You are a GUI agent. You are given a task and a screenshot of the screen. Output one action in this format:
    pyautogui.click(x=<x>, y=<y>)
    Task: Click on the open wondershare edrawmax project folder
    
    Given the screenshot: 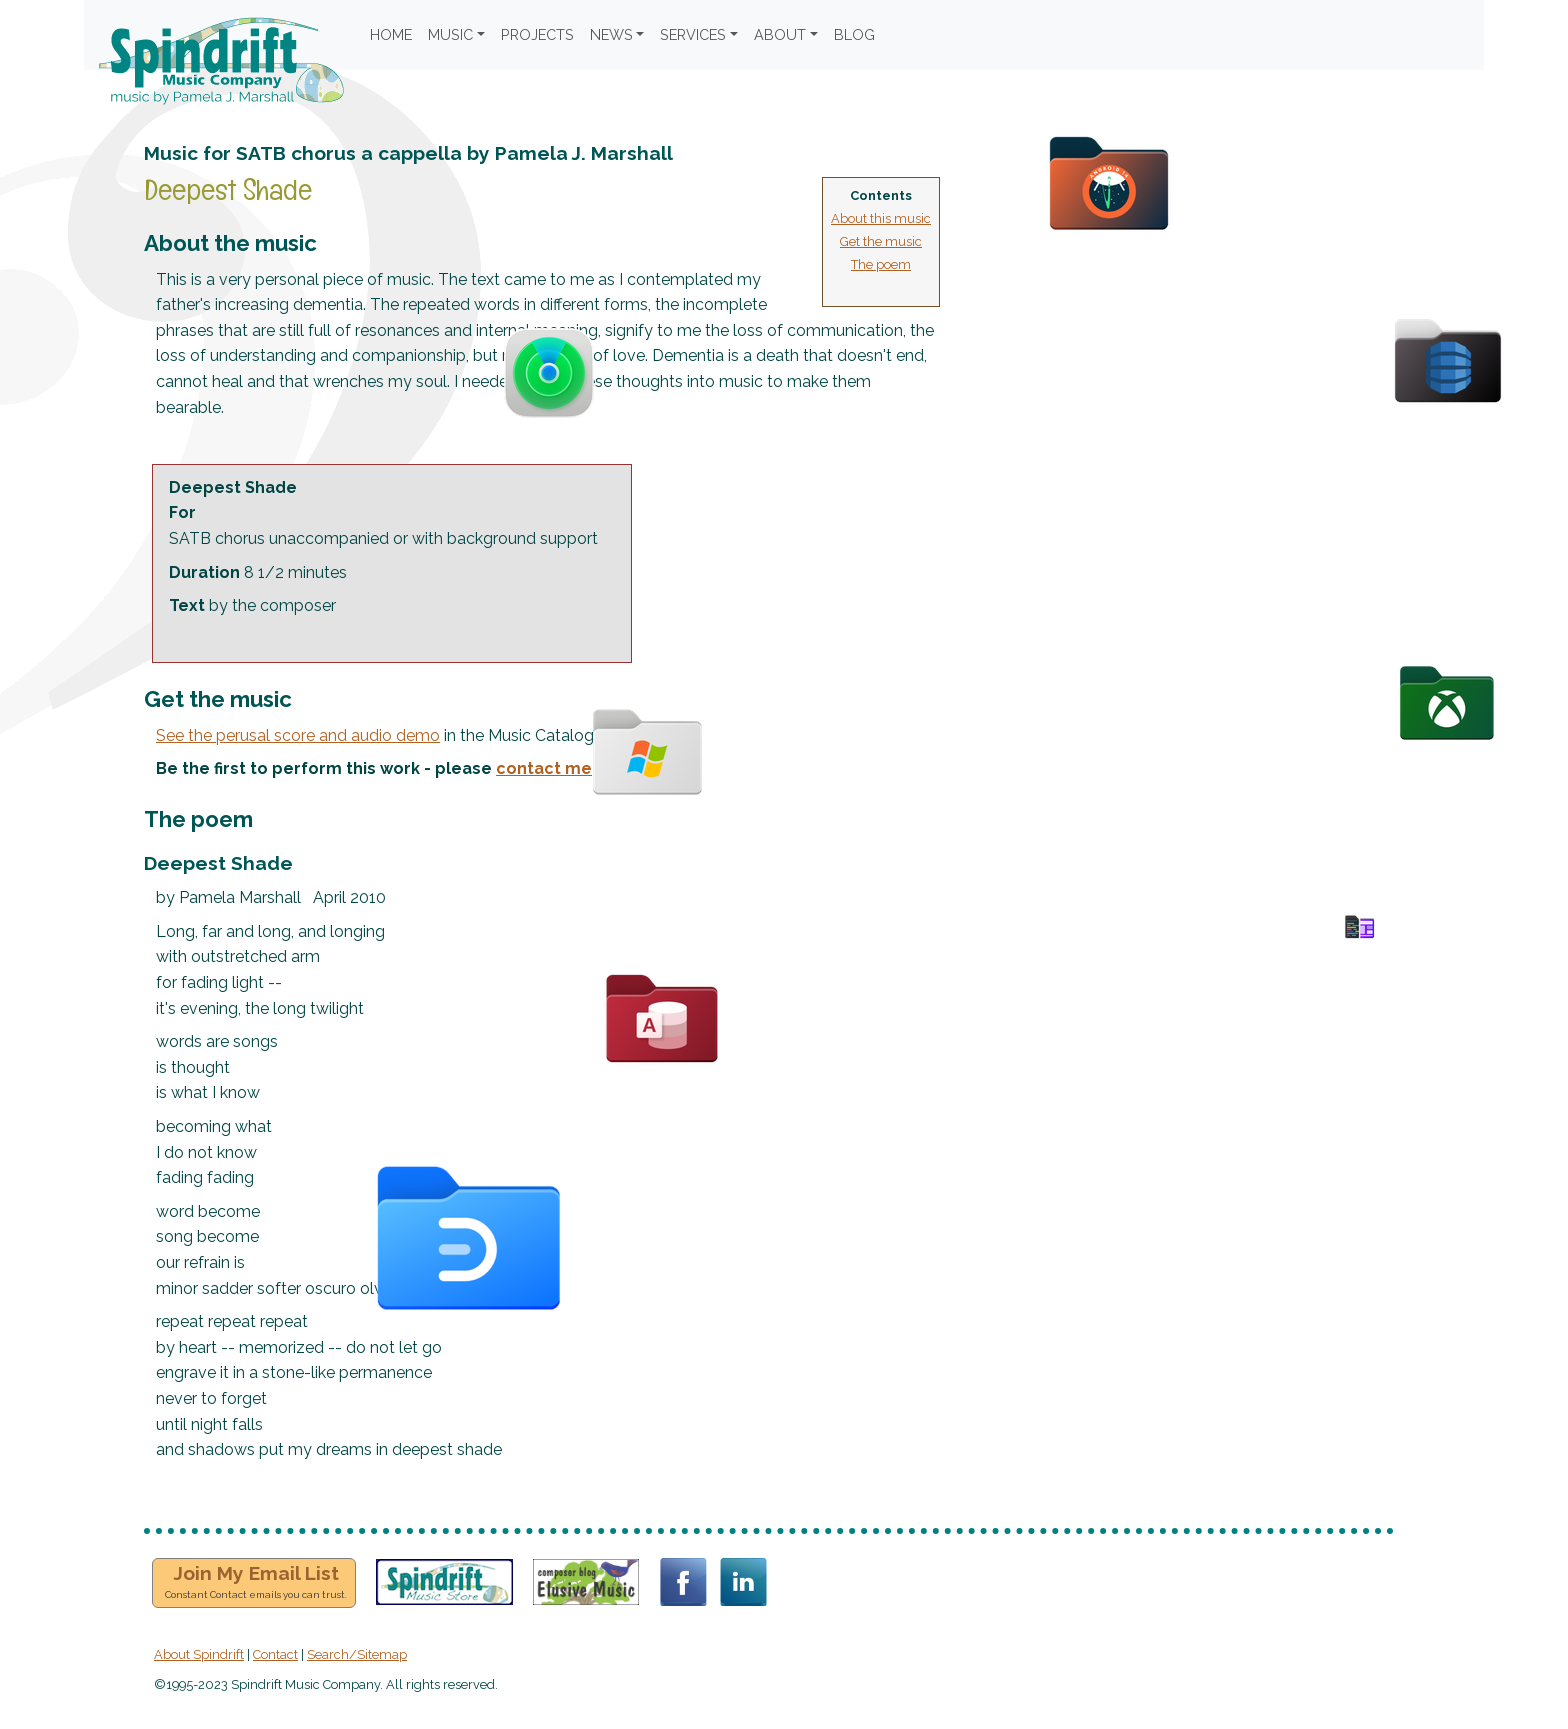 What is the action you would take?
    pyautogui.click(x=468, y=1243)
    